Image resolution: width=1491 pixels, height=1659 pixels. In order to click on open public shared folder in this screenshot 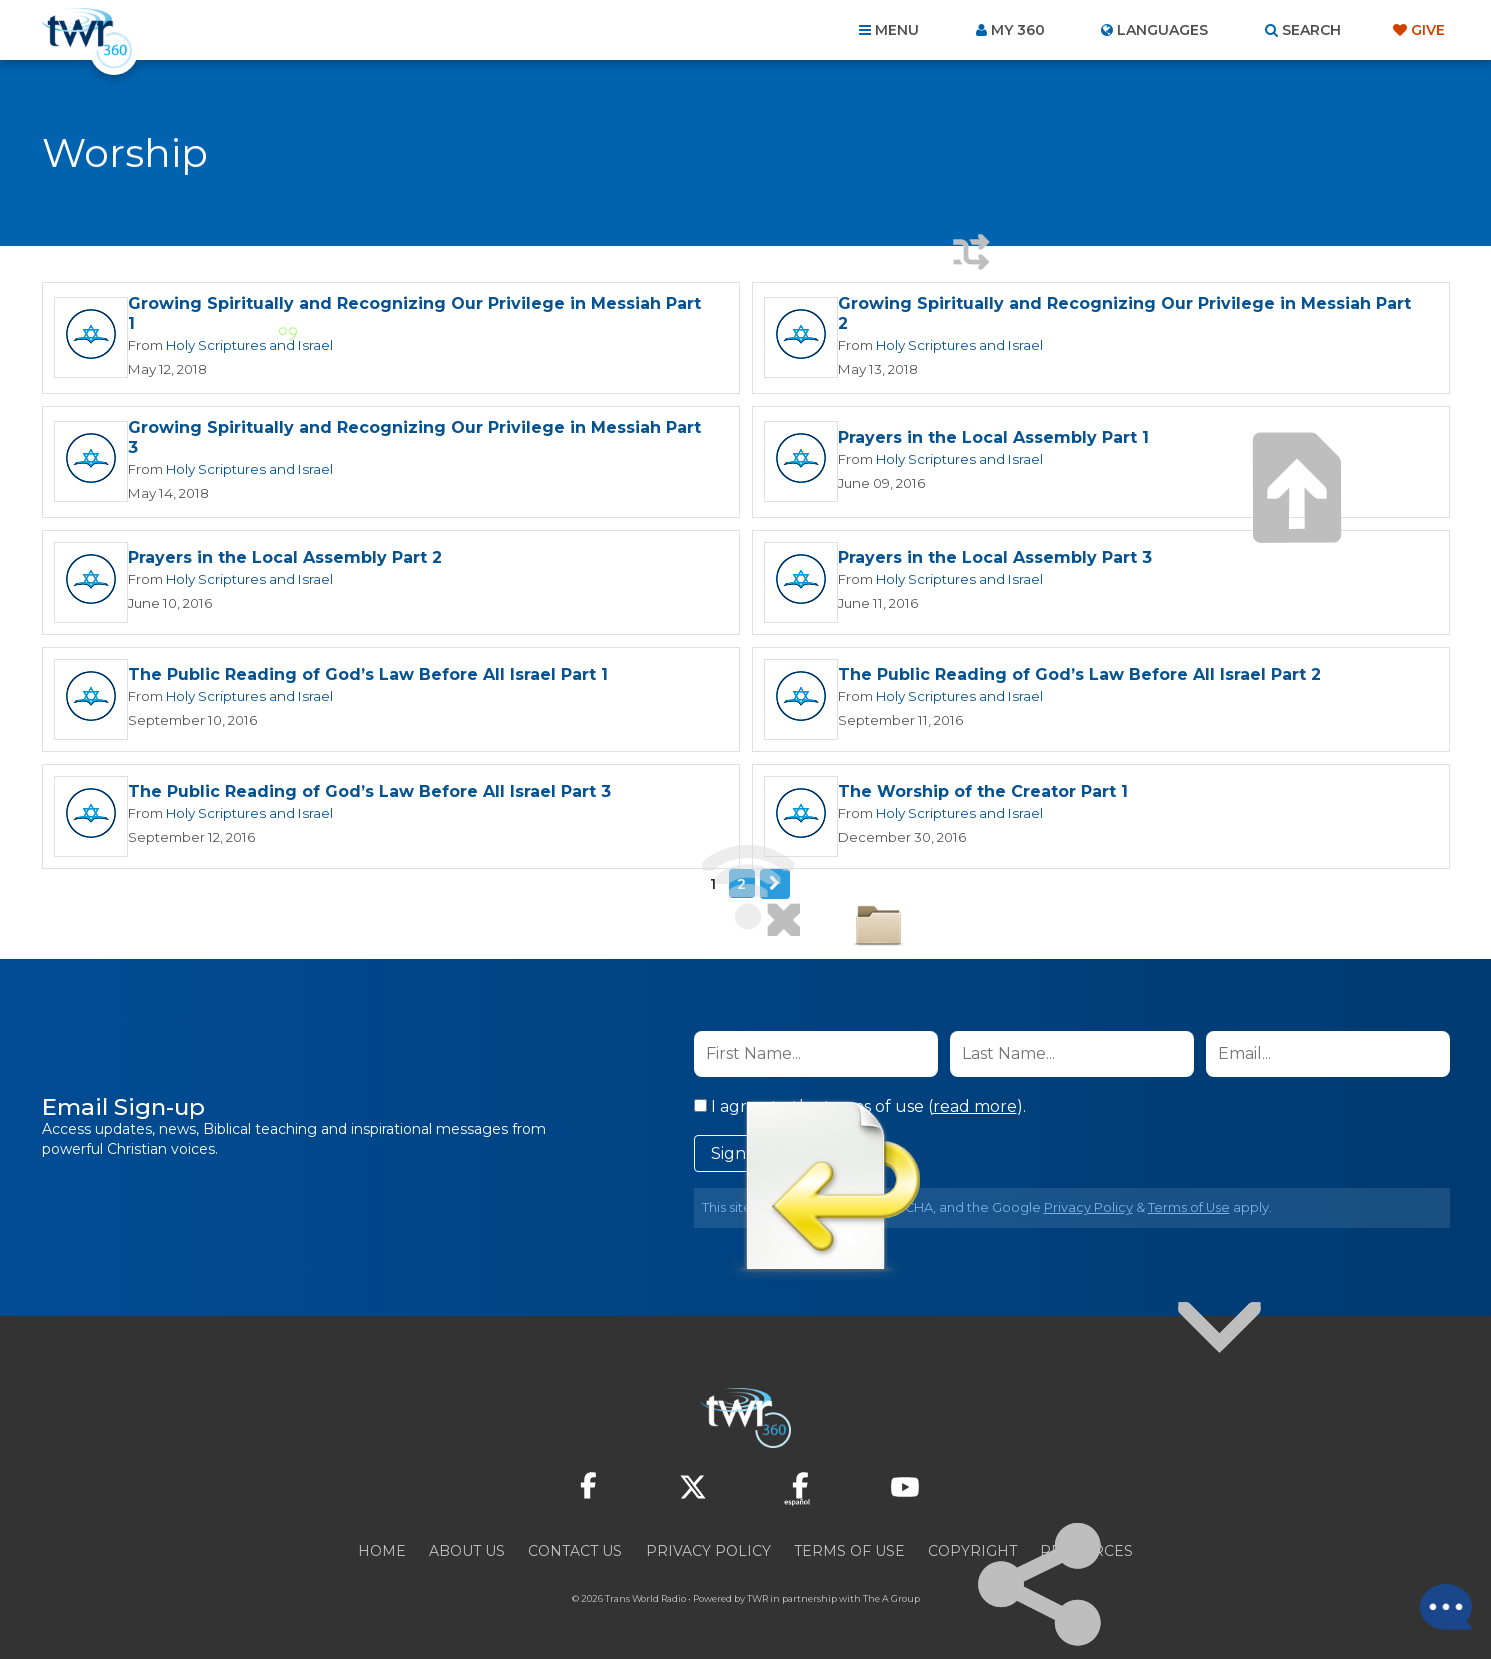, I will do `click(1039, 1584)`.